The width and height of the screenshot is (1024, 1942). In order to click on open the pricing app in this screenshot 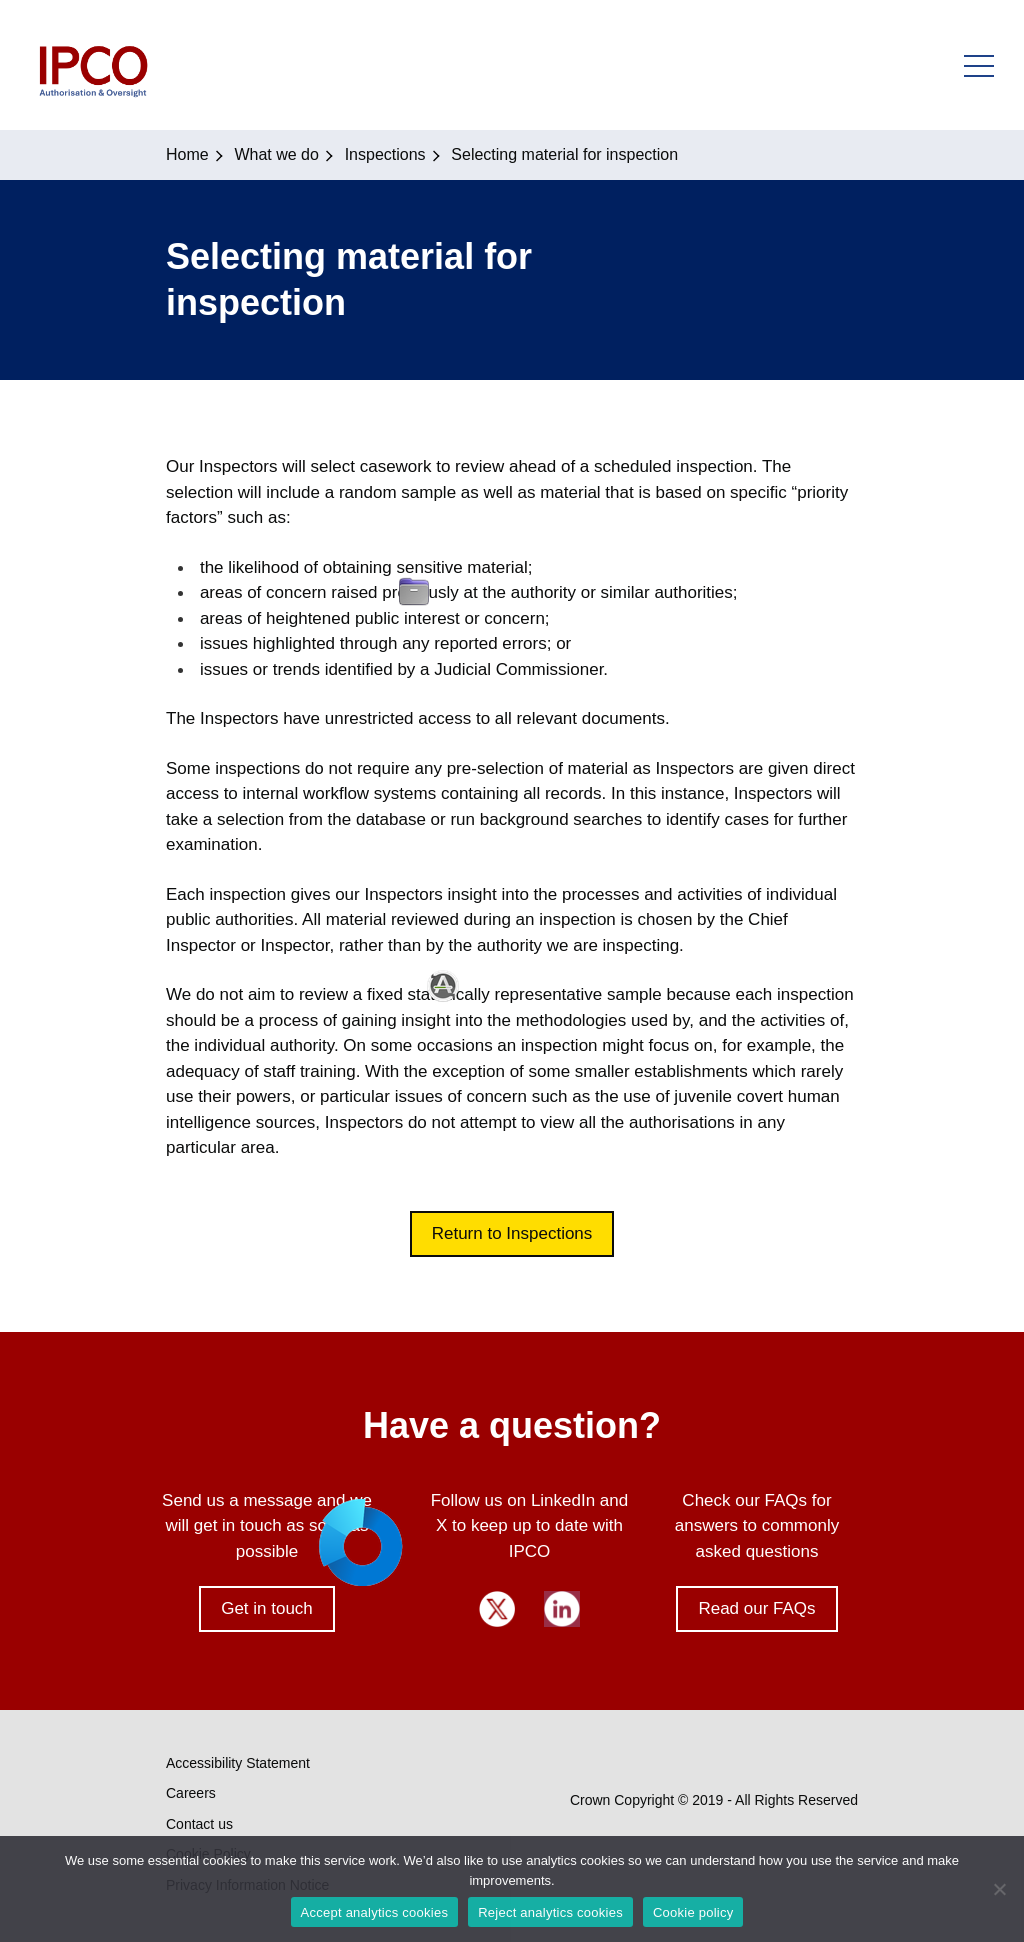, I will do `click(360, 1542)`.